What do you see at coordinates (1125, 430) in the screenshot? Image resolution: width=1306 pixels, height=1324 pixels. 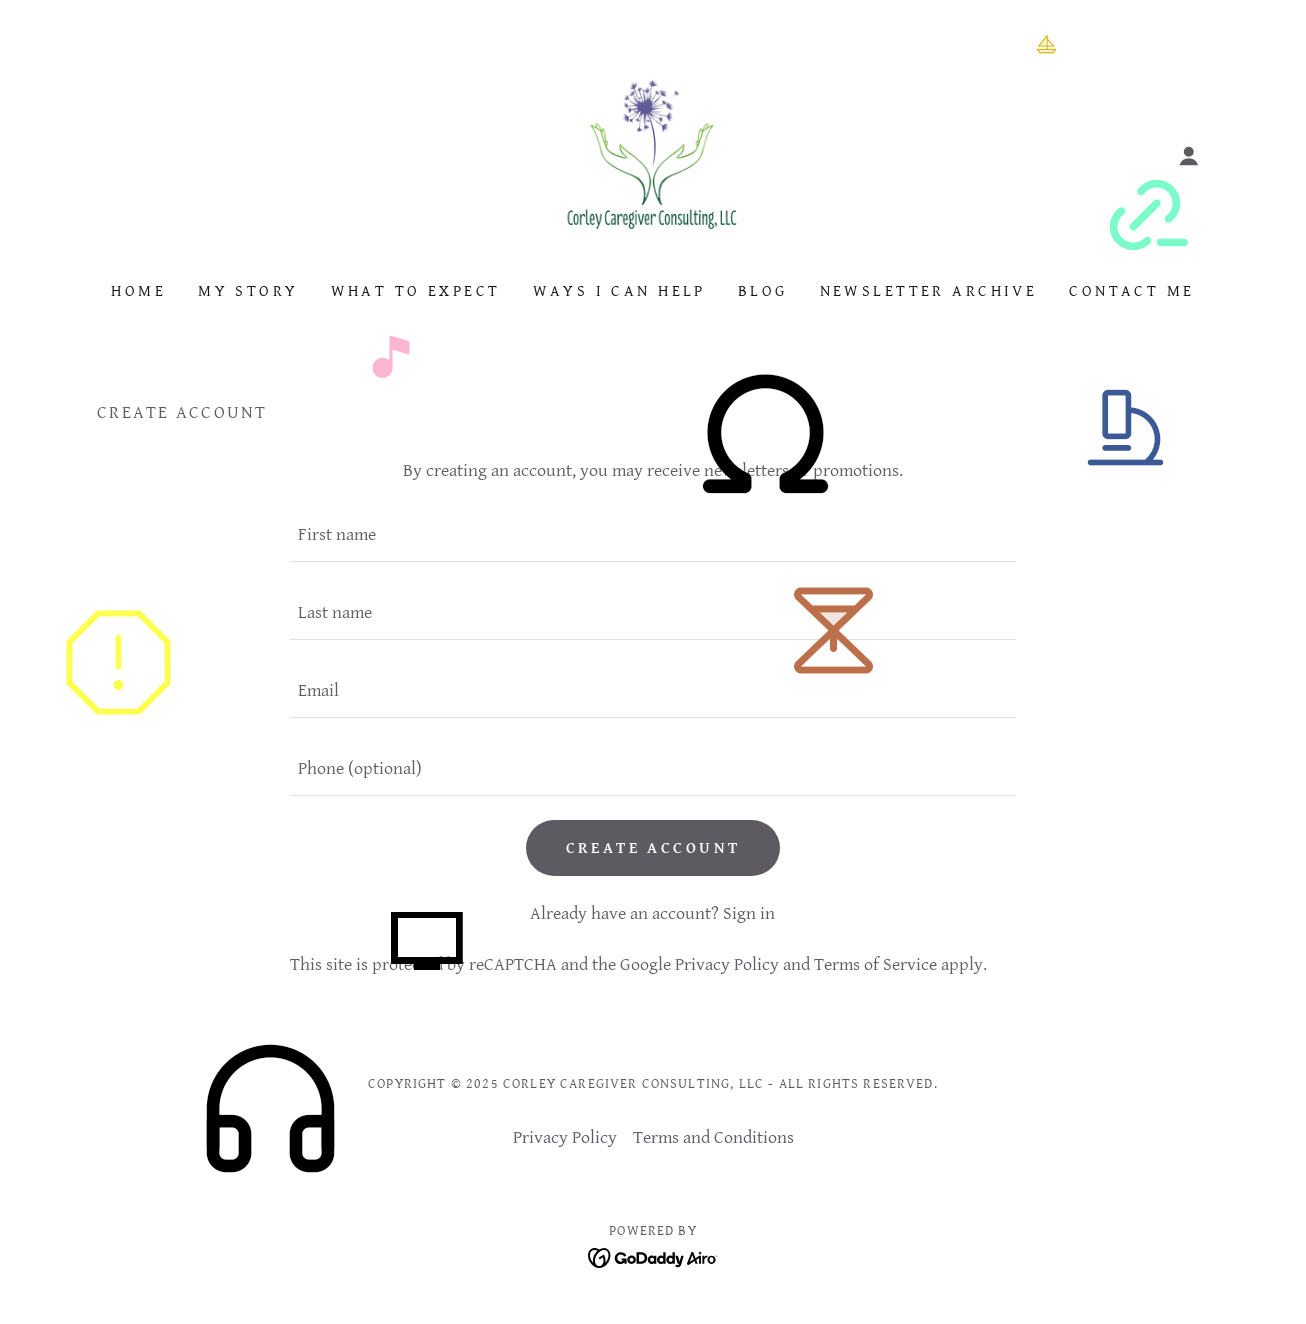 I see `access research or lab tools` at bounding box center [1125, 430].